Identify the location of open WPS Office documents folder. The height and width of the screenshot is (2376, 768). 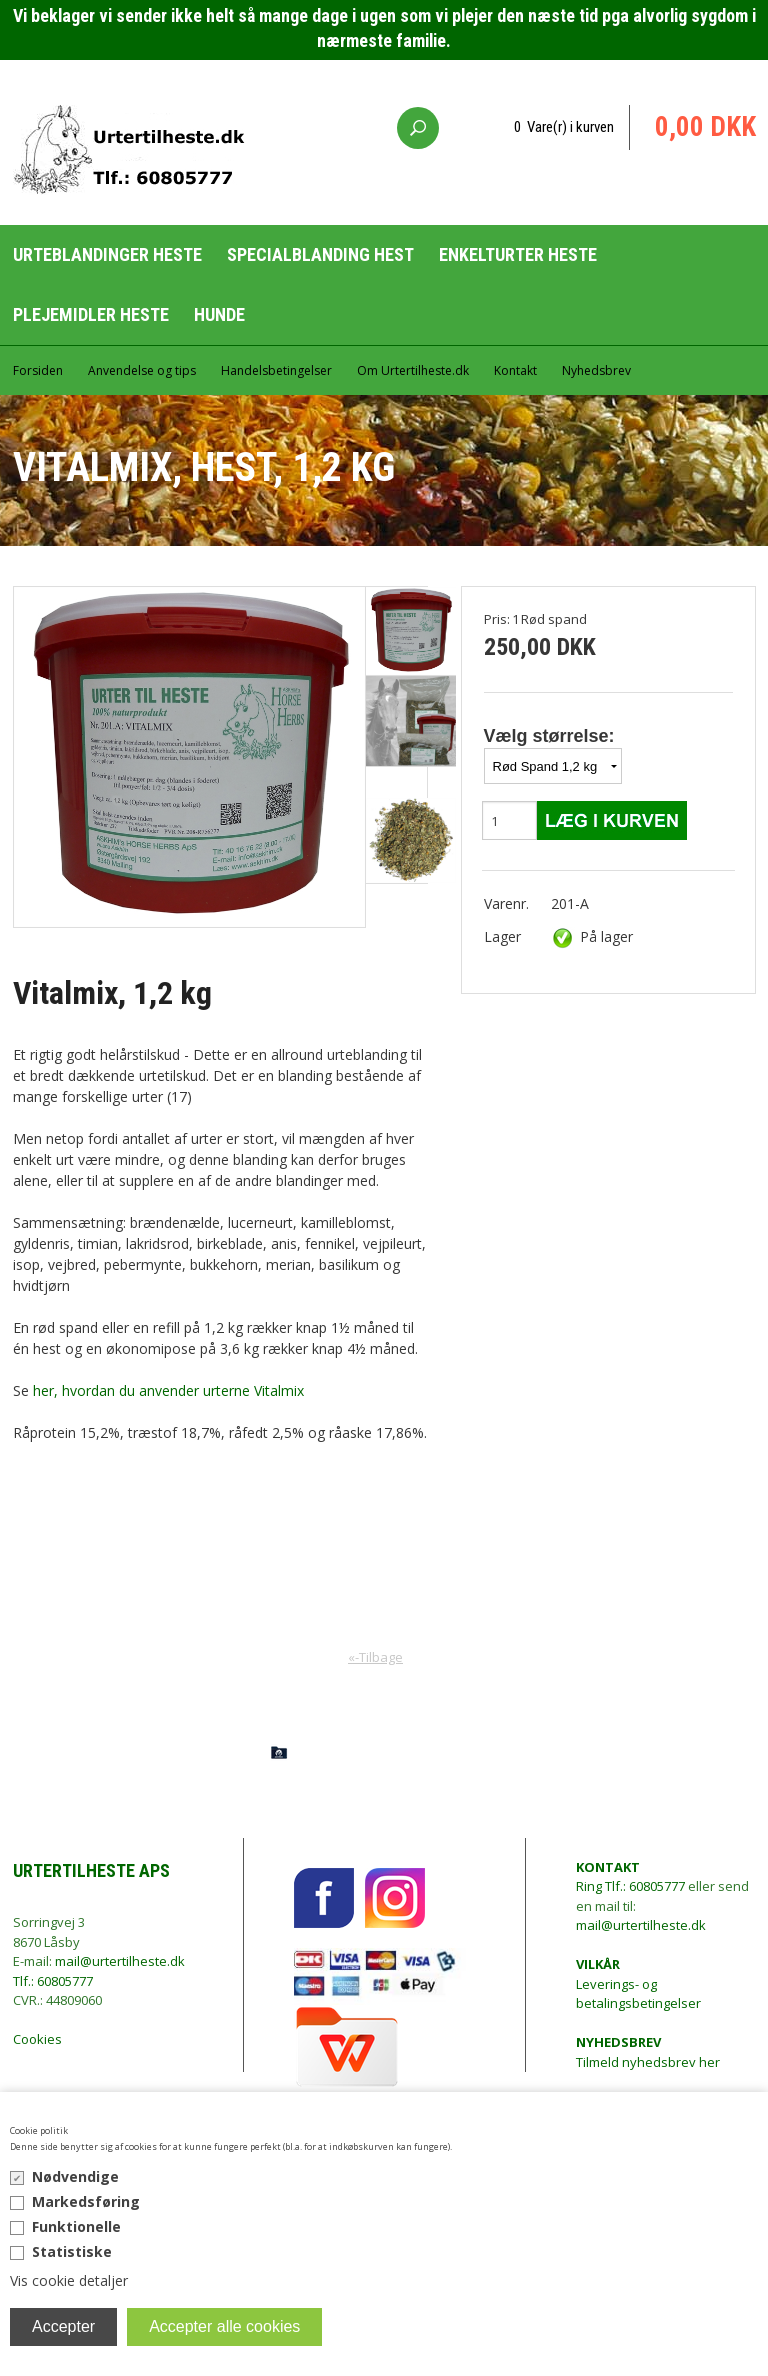
(346, 2049).